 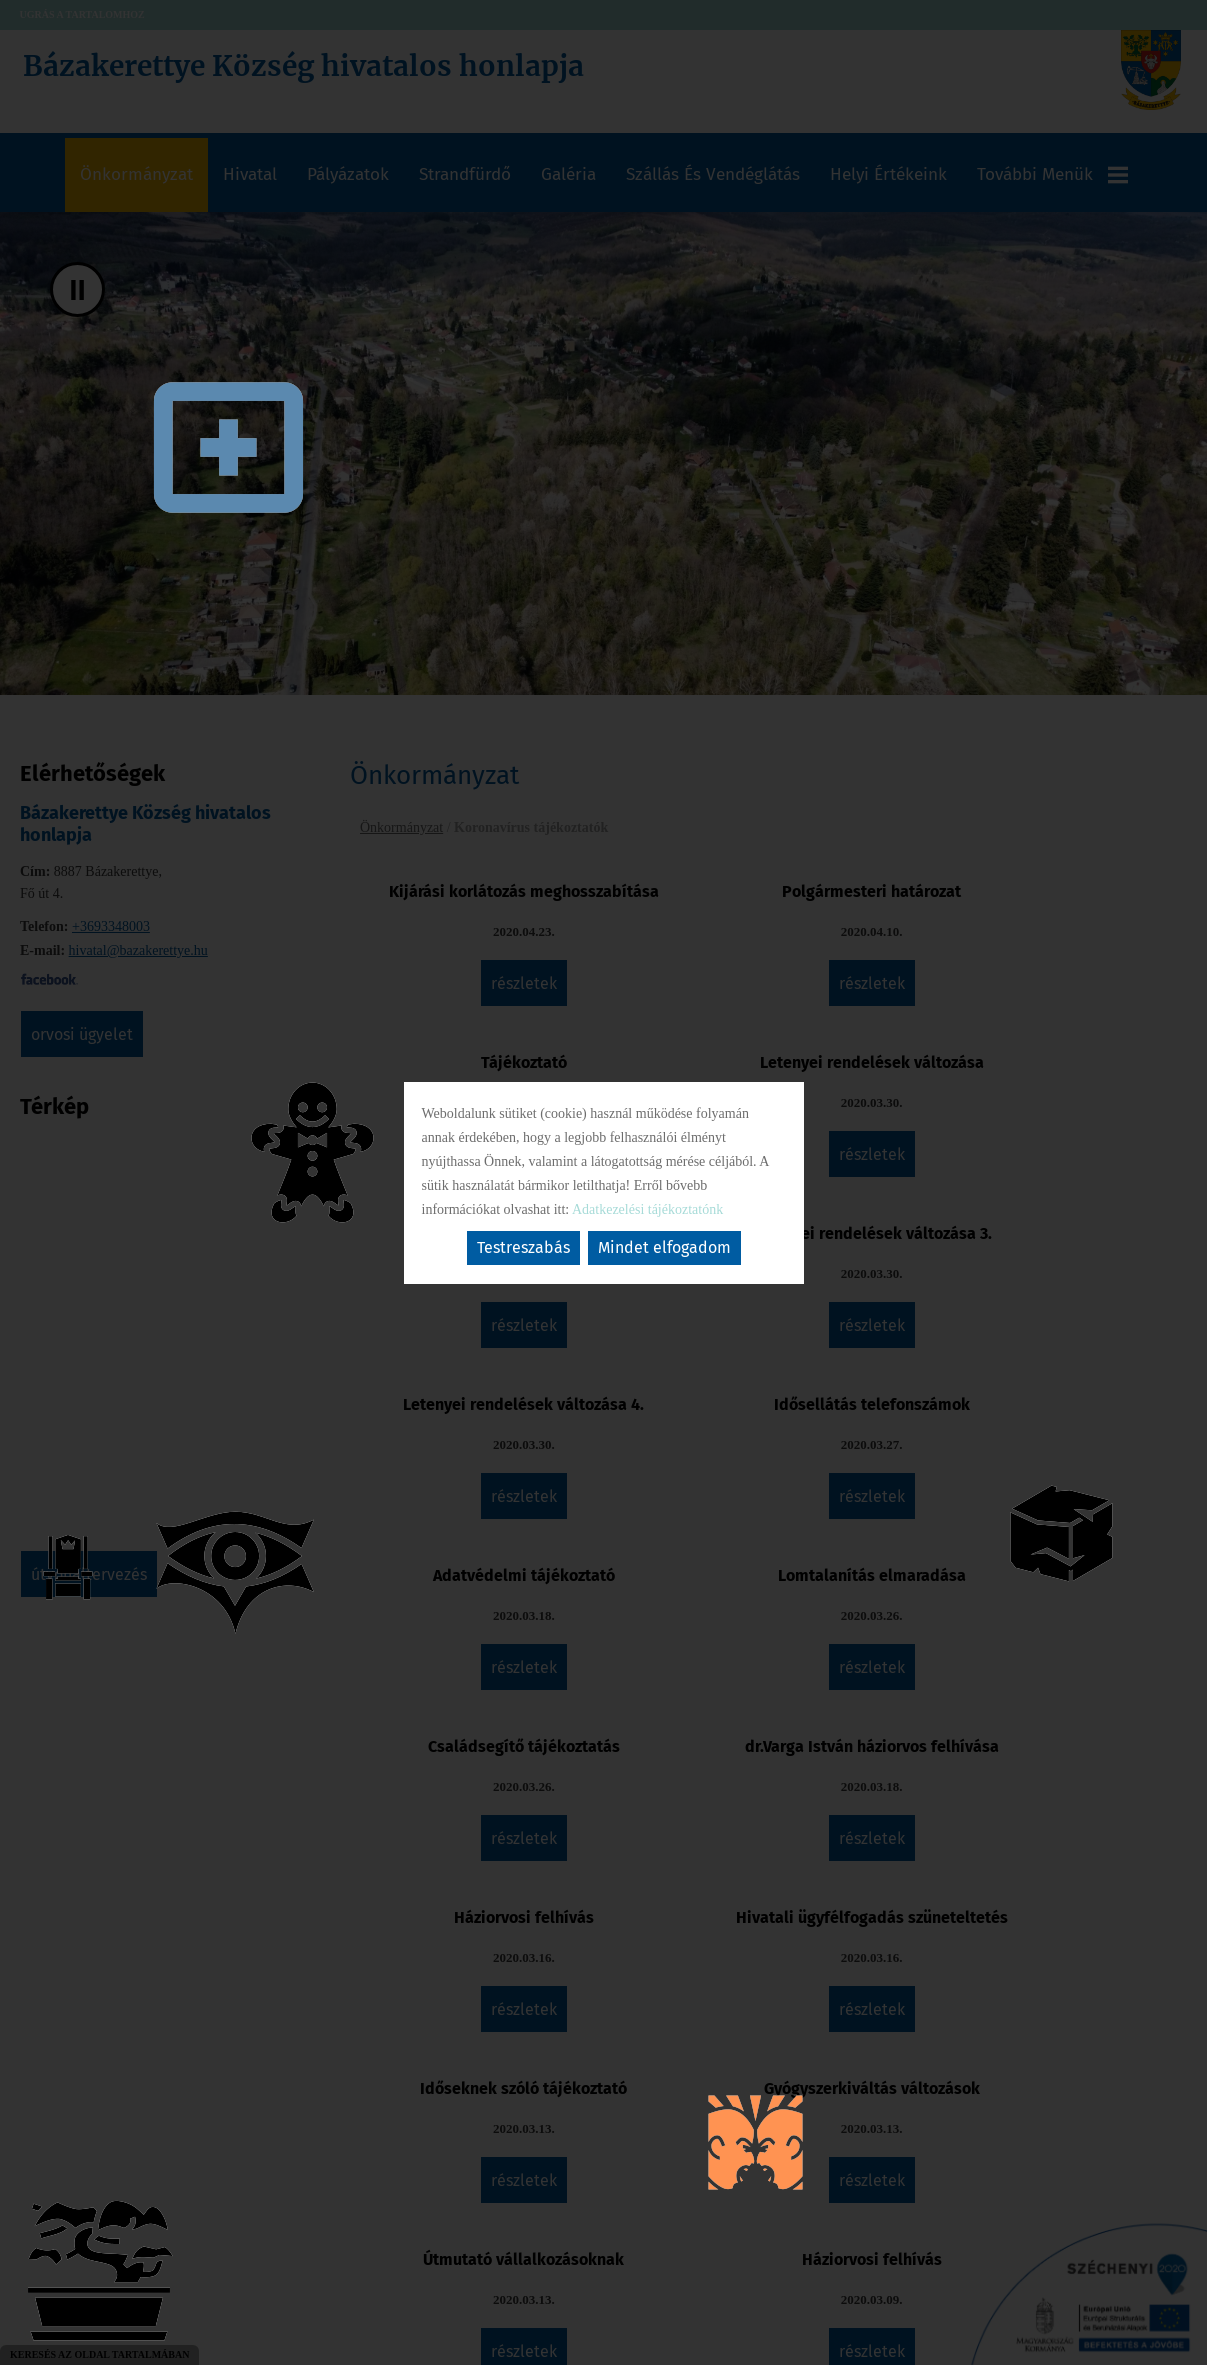 I want to click on access holiday or seasonal content, so click(x=312, y=1152).